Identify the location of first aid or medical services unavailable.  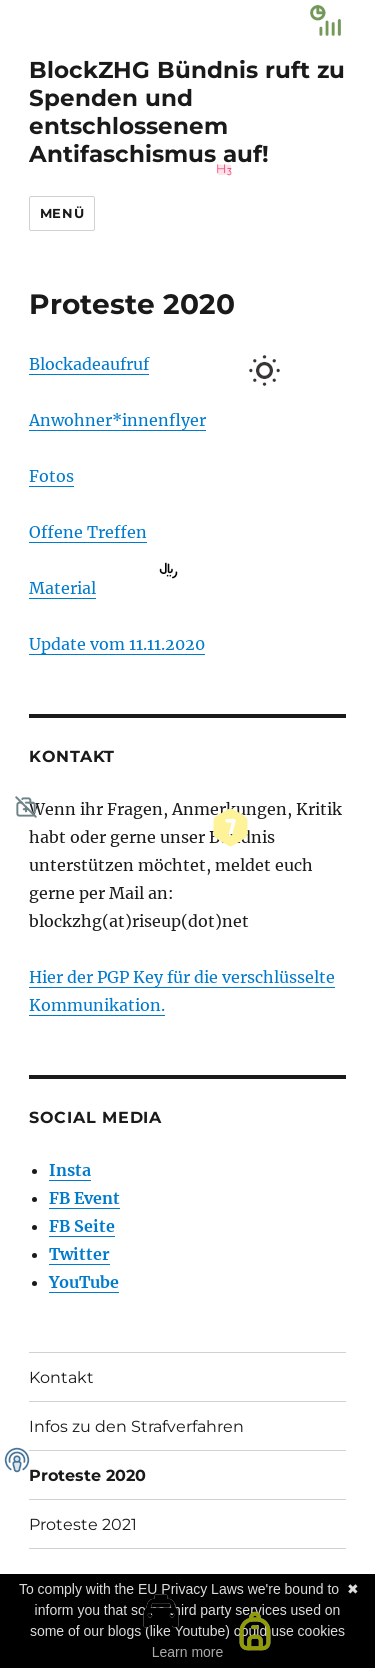
(26, 807).